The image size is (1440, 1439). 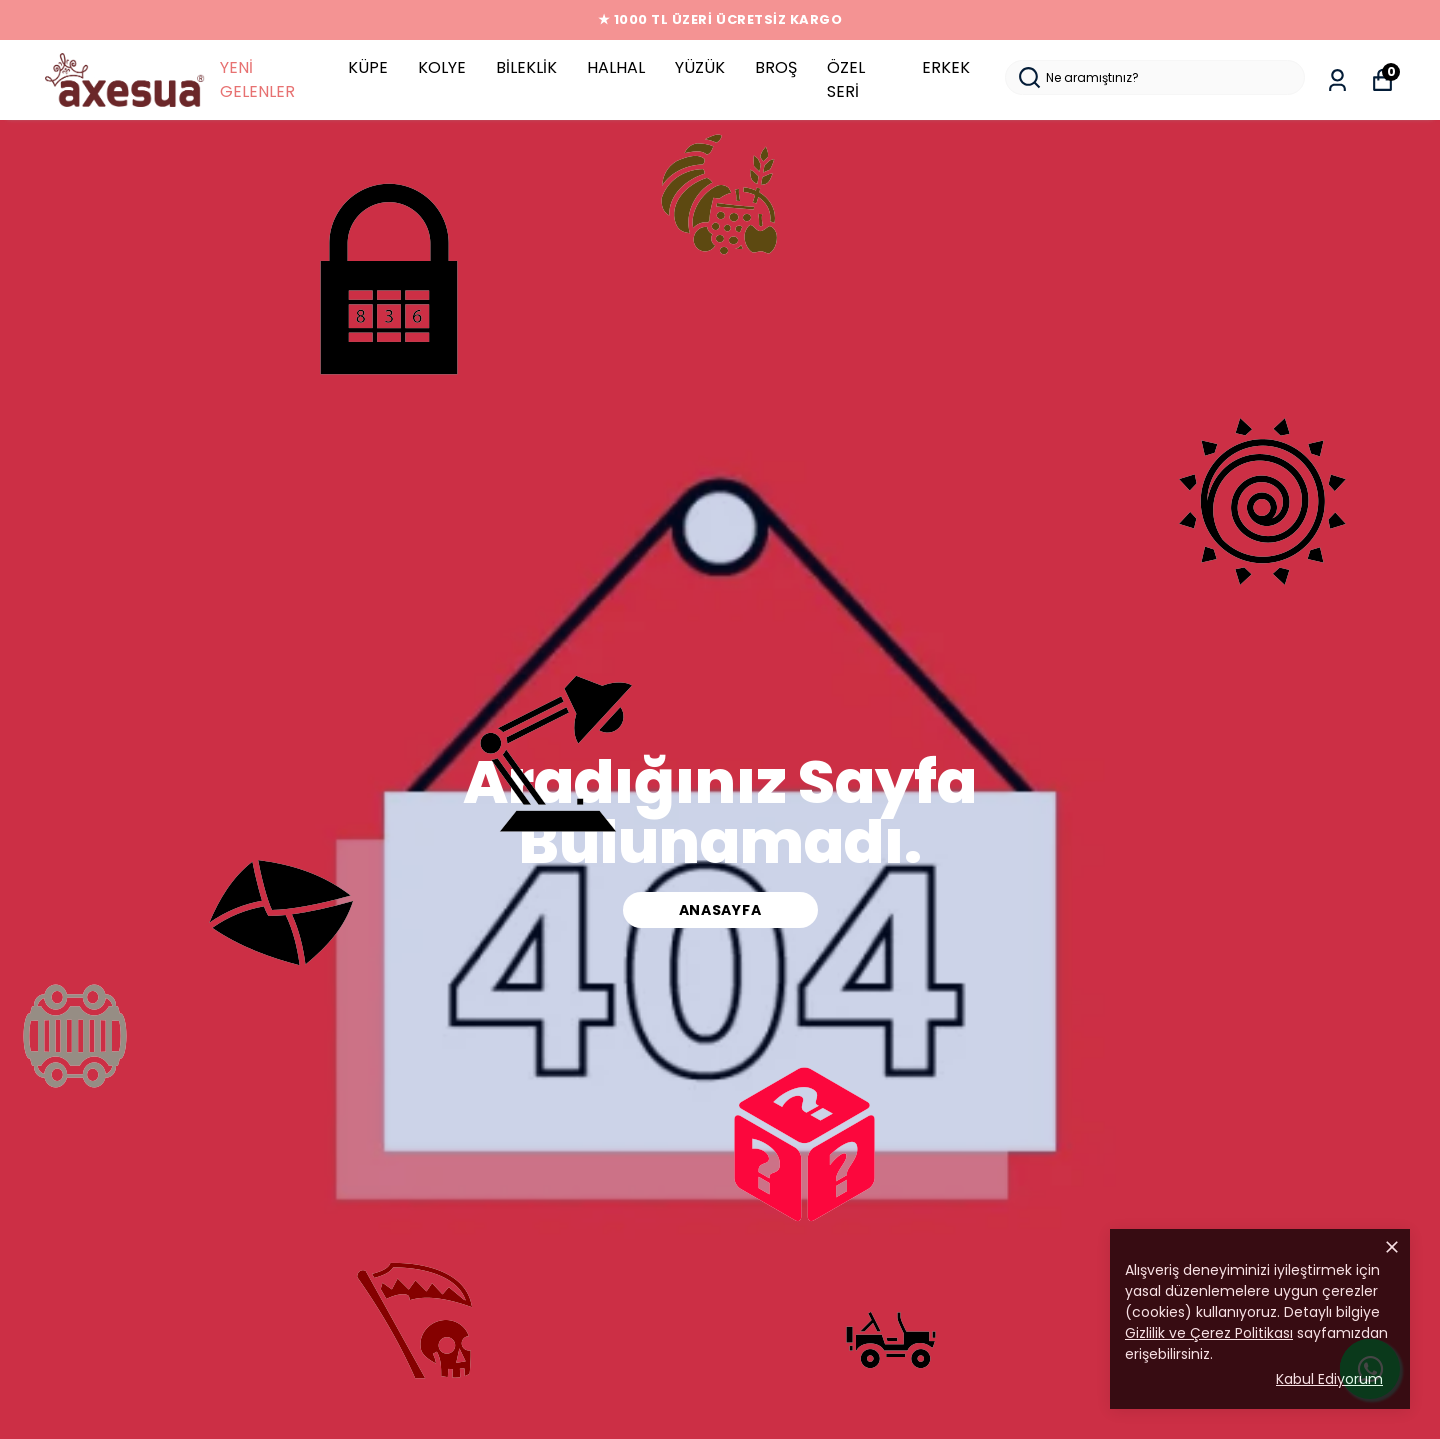 I want to click on randomize or shuffle selection, so click(x=804, y=1145).